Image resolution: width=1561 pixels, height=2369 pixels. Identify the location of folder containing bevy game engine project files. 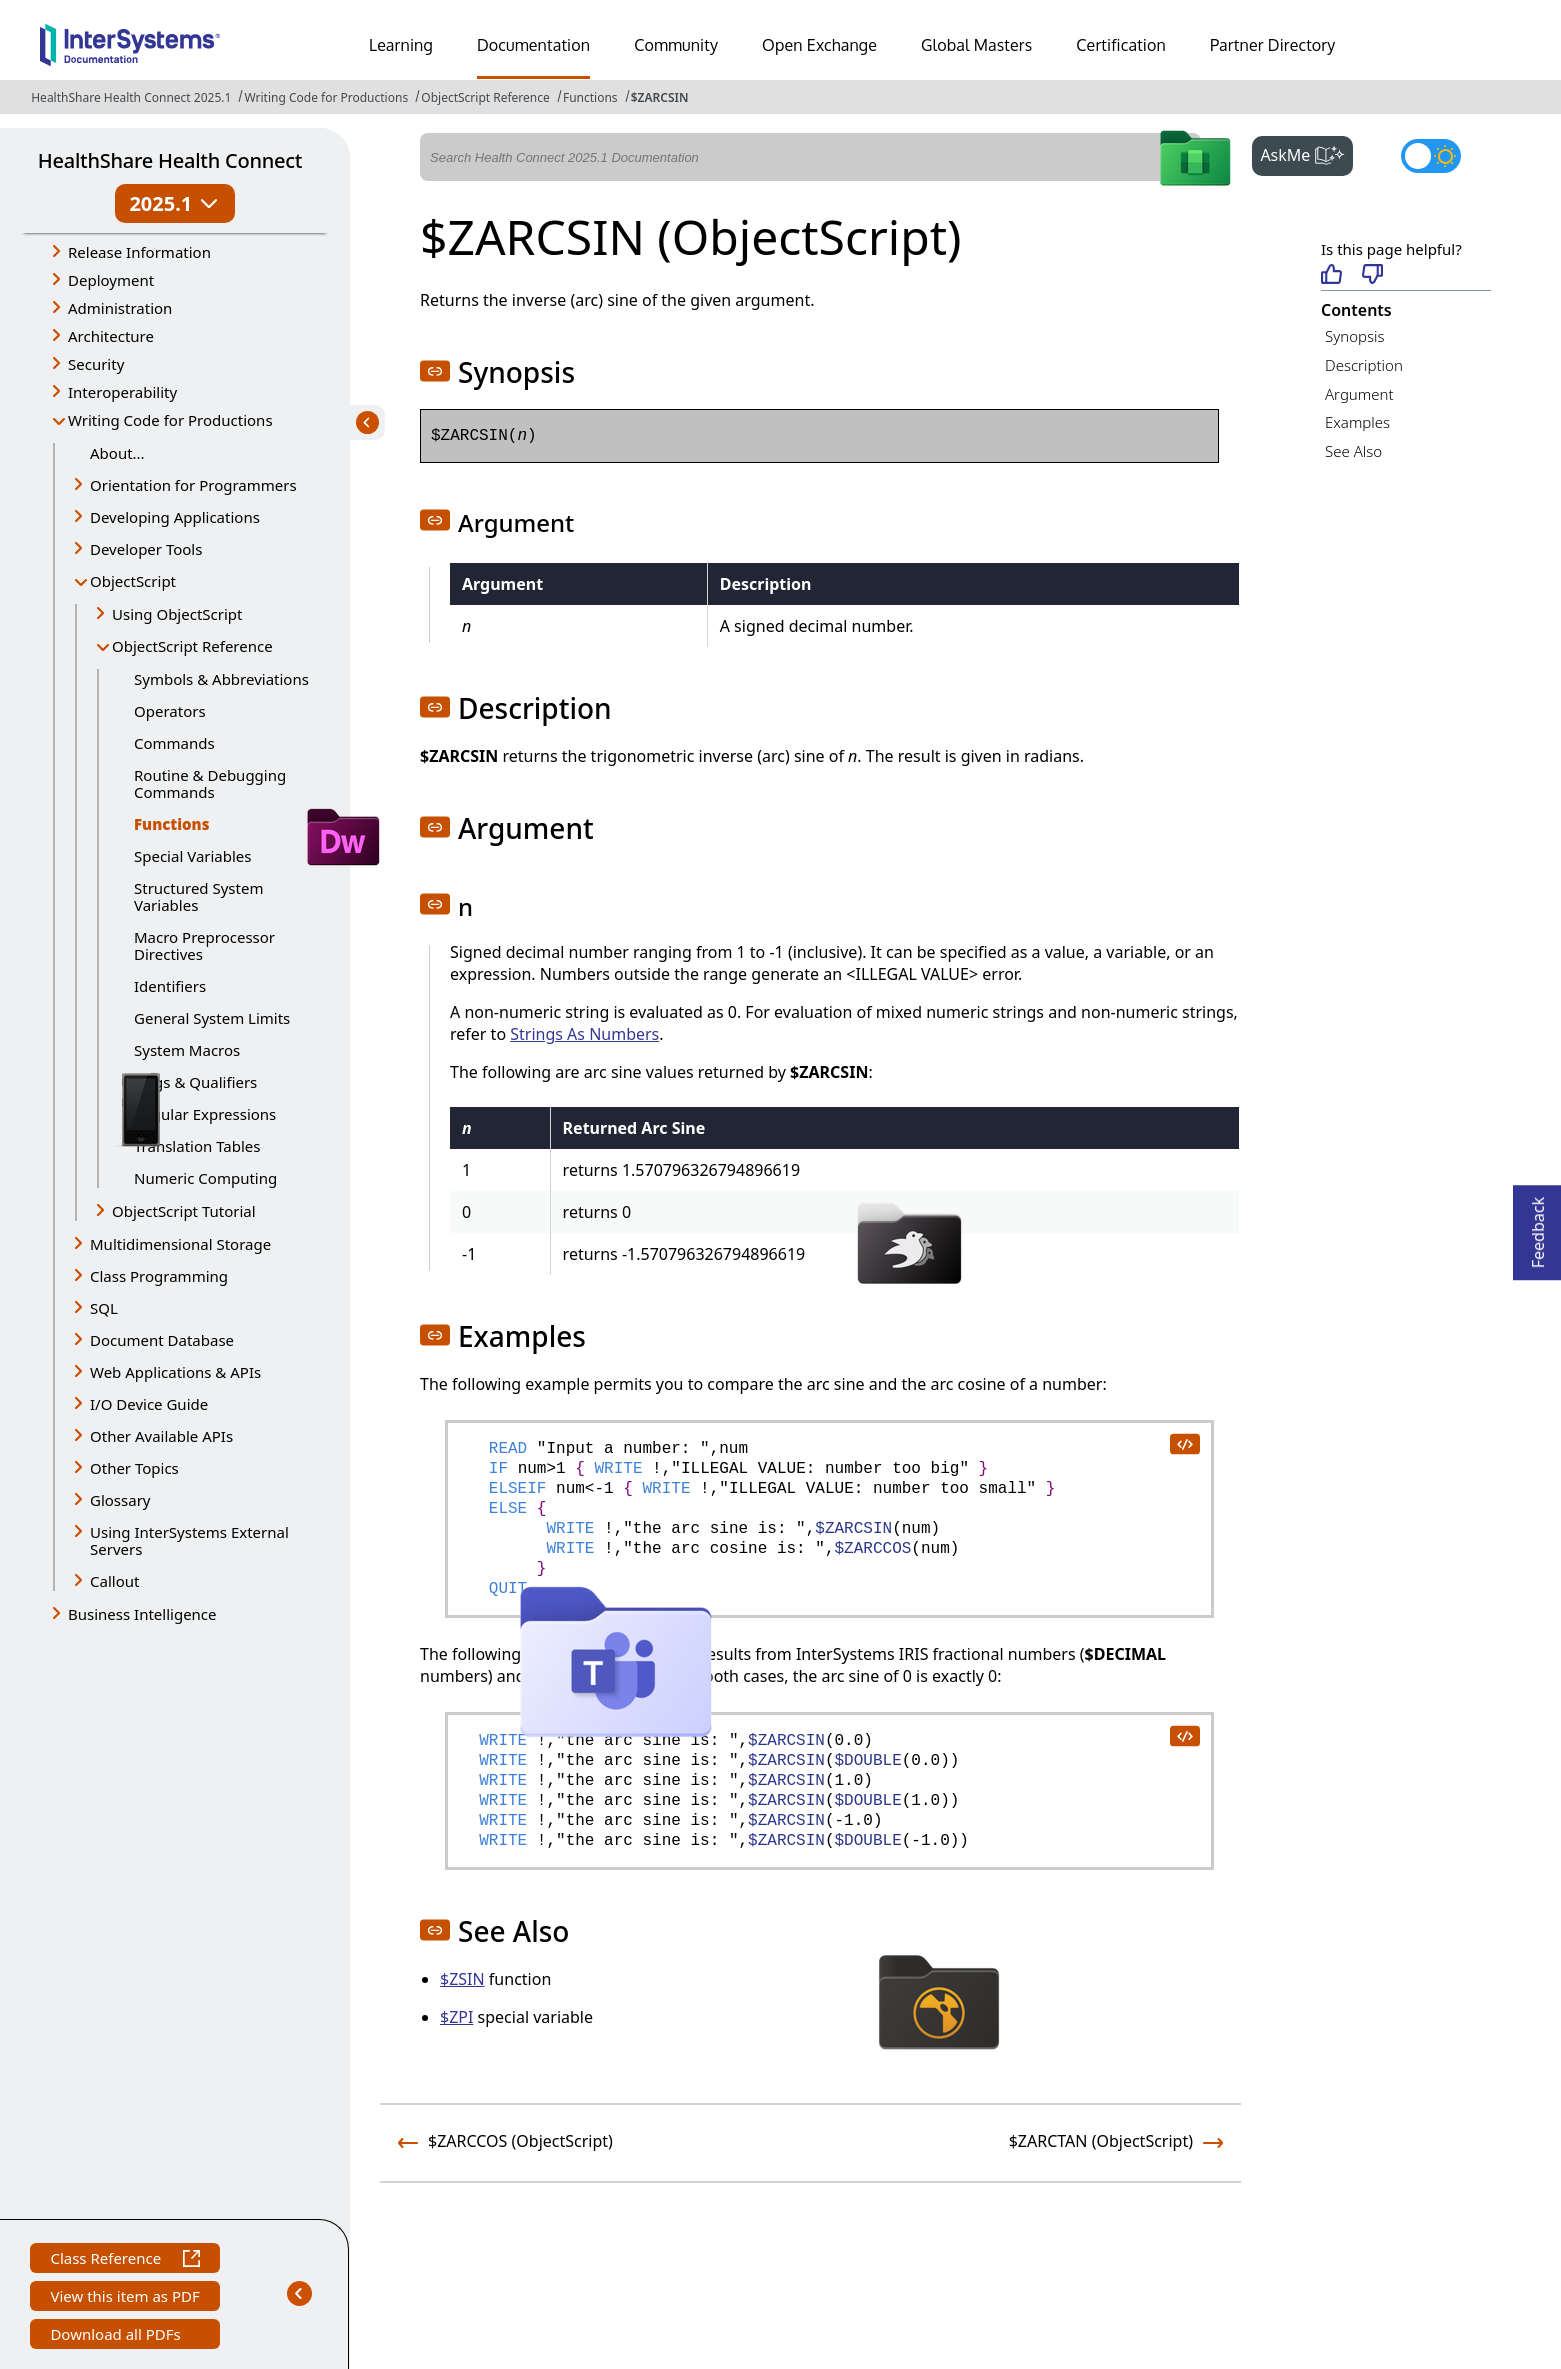
(909, 1246).